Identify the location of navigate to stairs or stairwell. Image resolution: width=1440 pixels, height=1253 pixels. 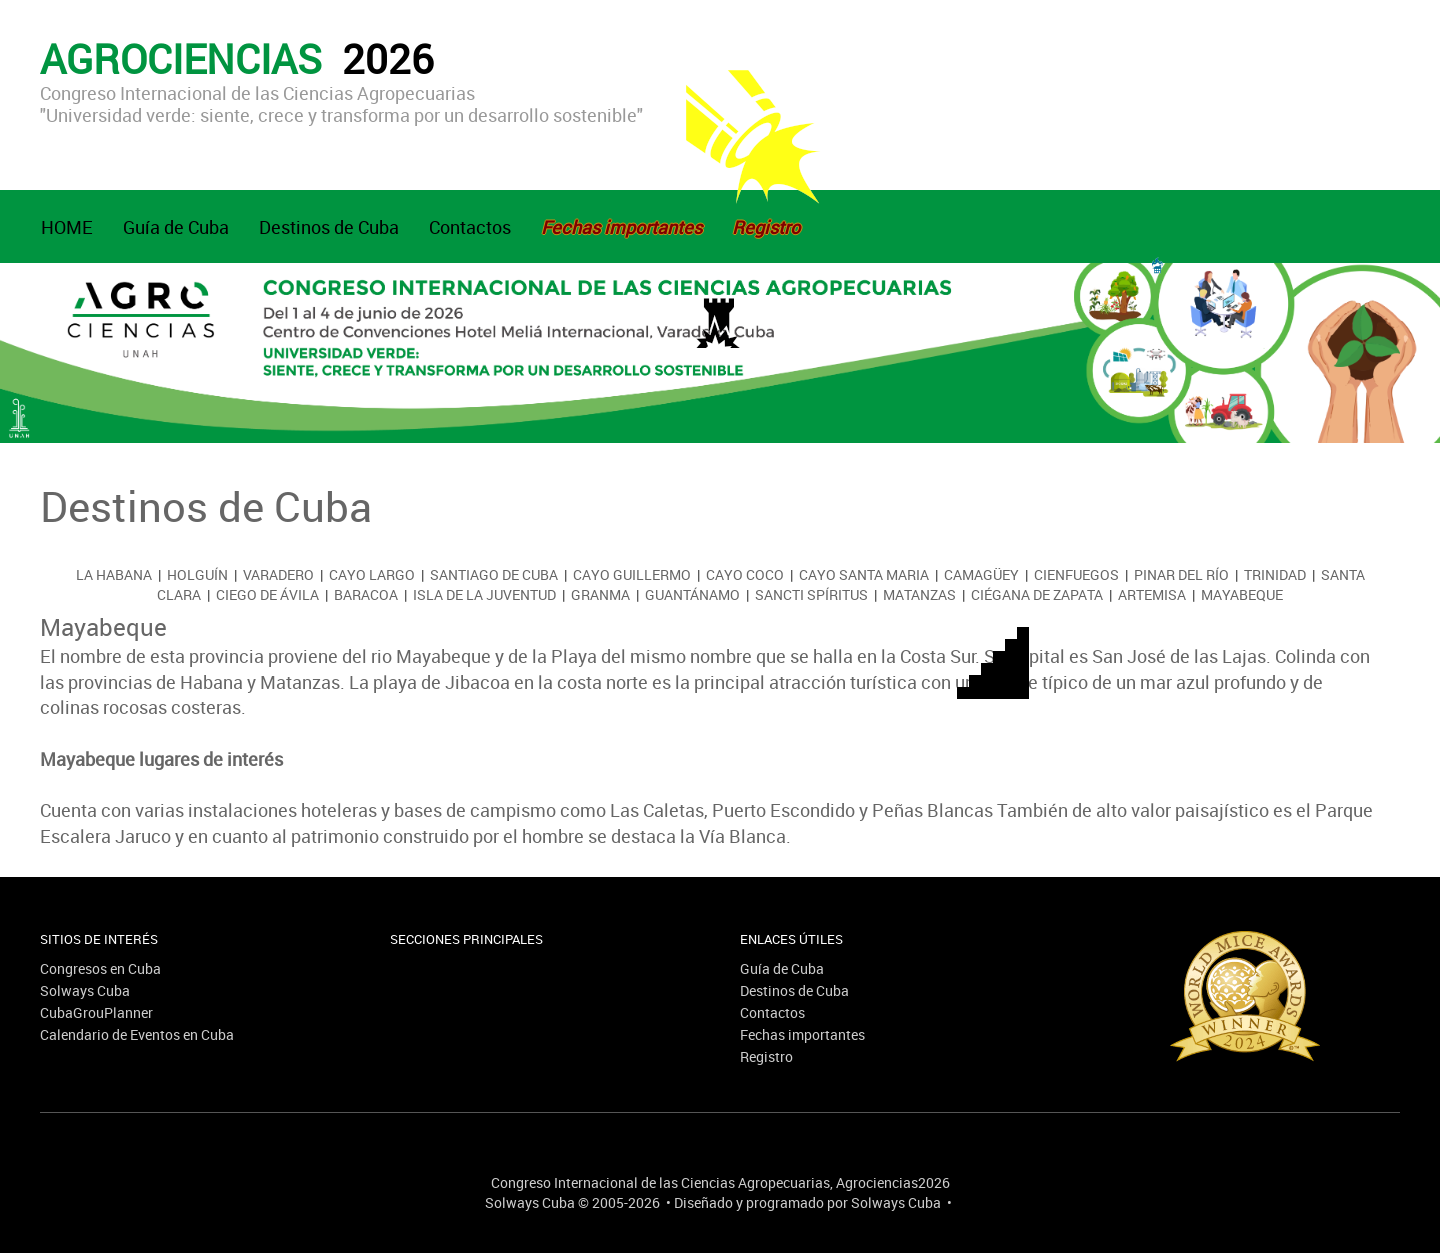
(993, 663).